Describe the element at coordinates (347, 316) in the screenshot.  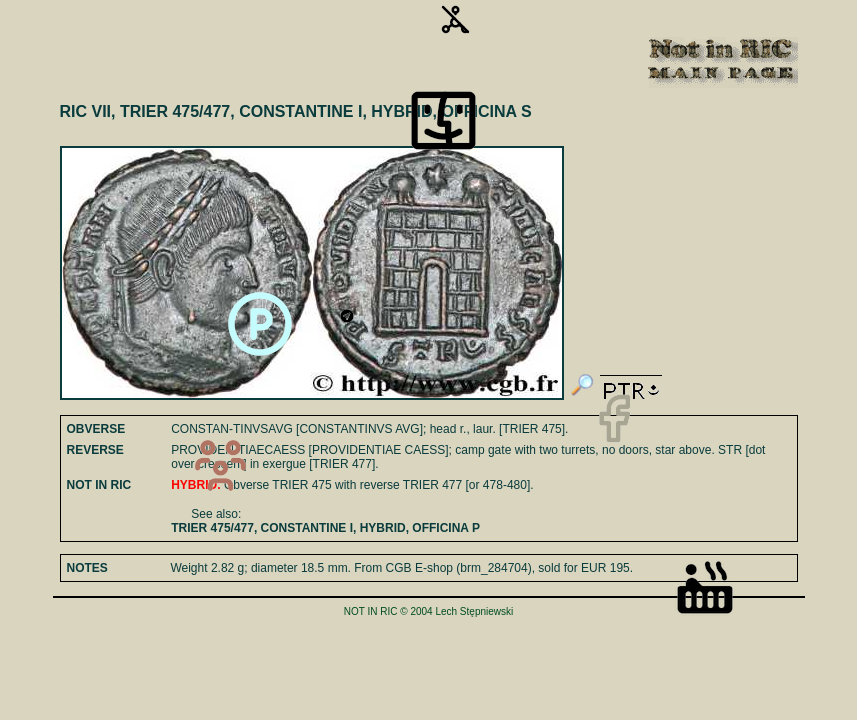
I see `access location services` at that location.